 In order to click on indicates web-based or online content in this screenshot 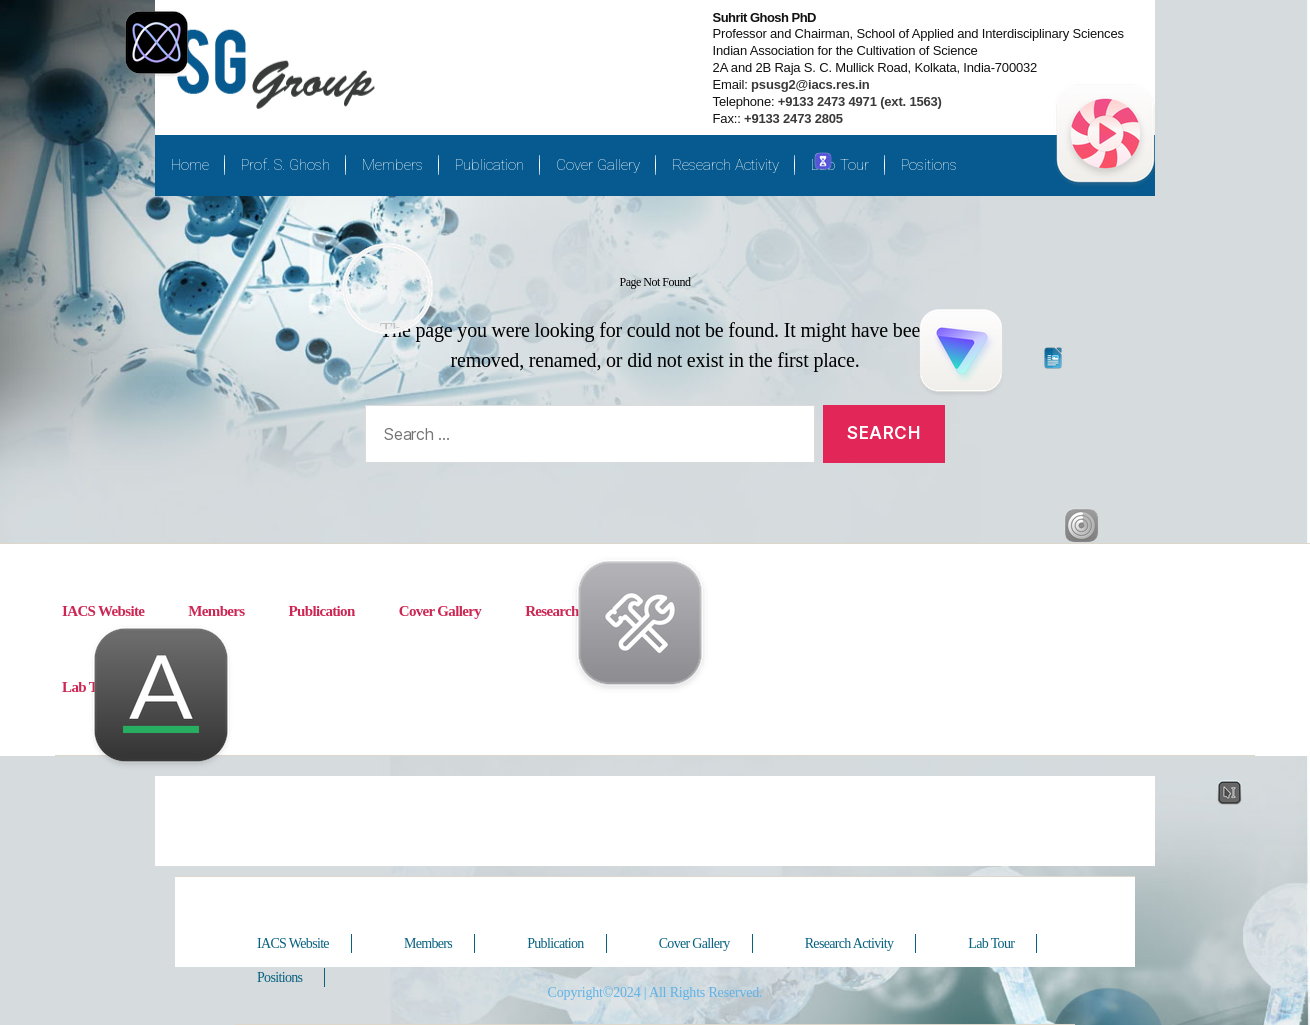, I will do `click(387, 288)`.